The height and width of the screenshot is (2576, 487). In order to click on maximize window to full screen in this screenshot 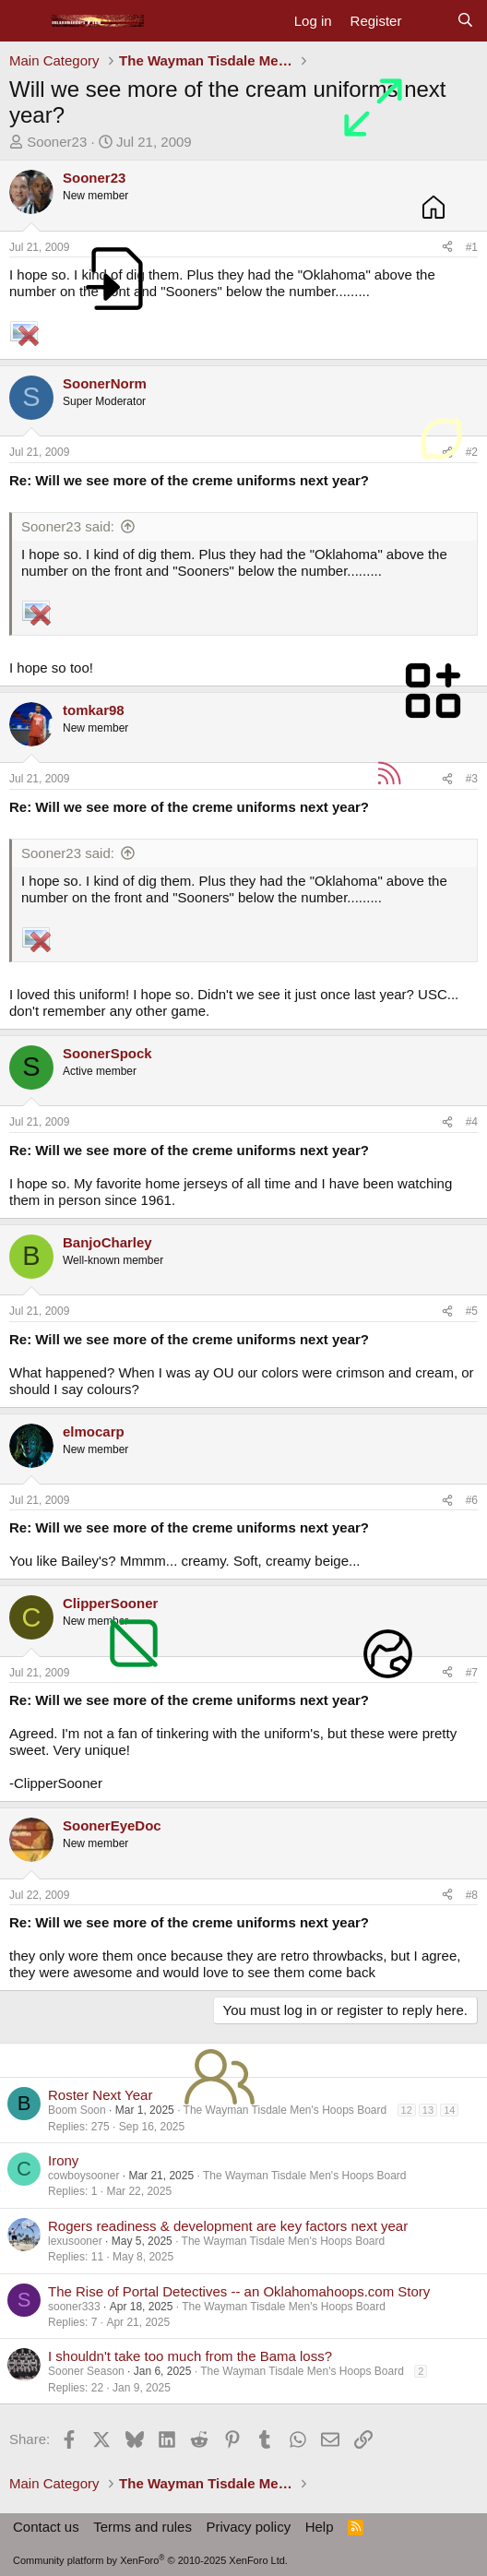, I will do `click(373, 107)`.